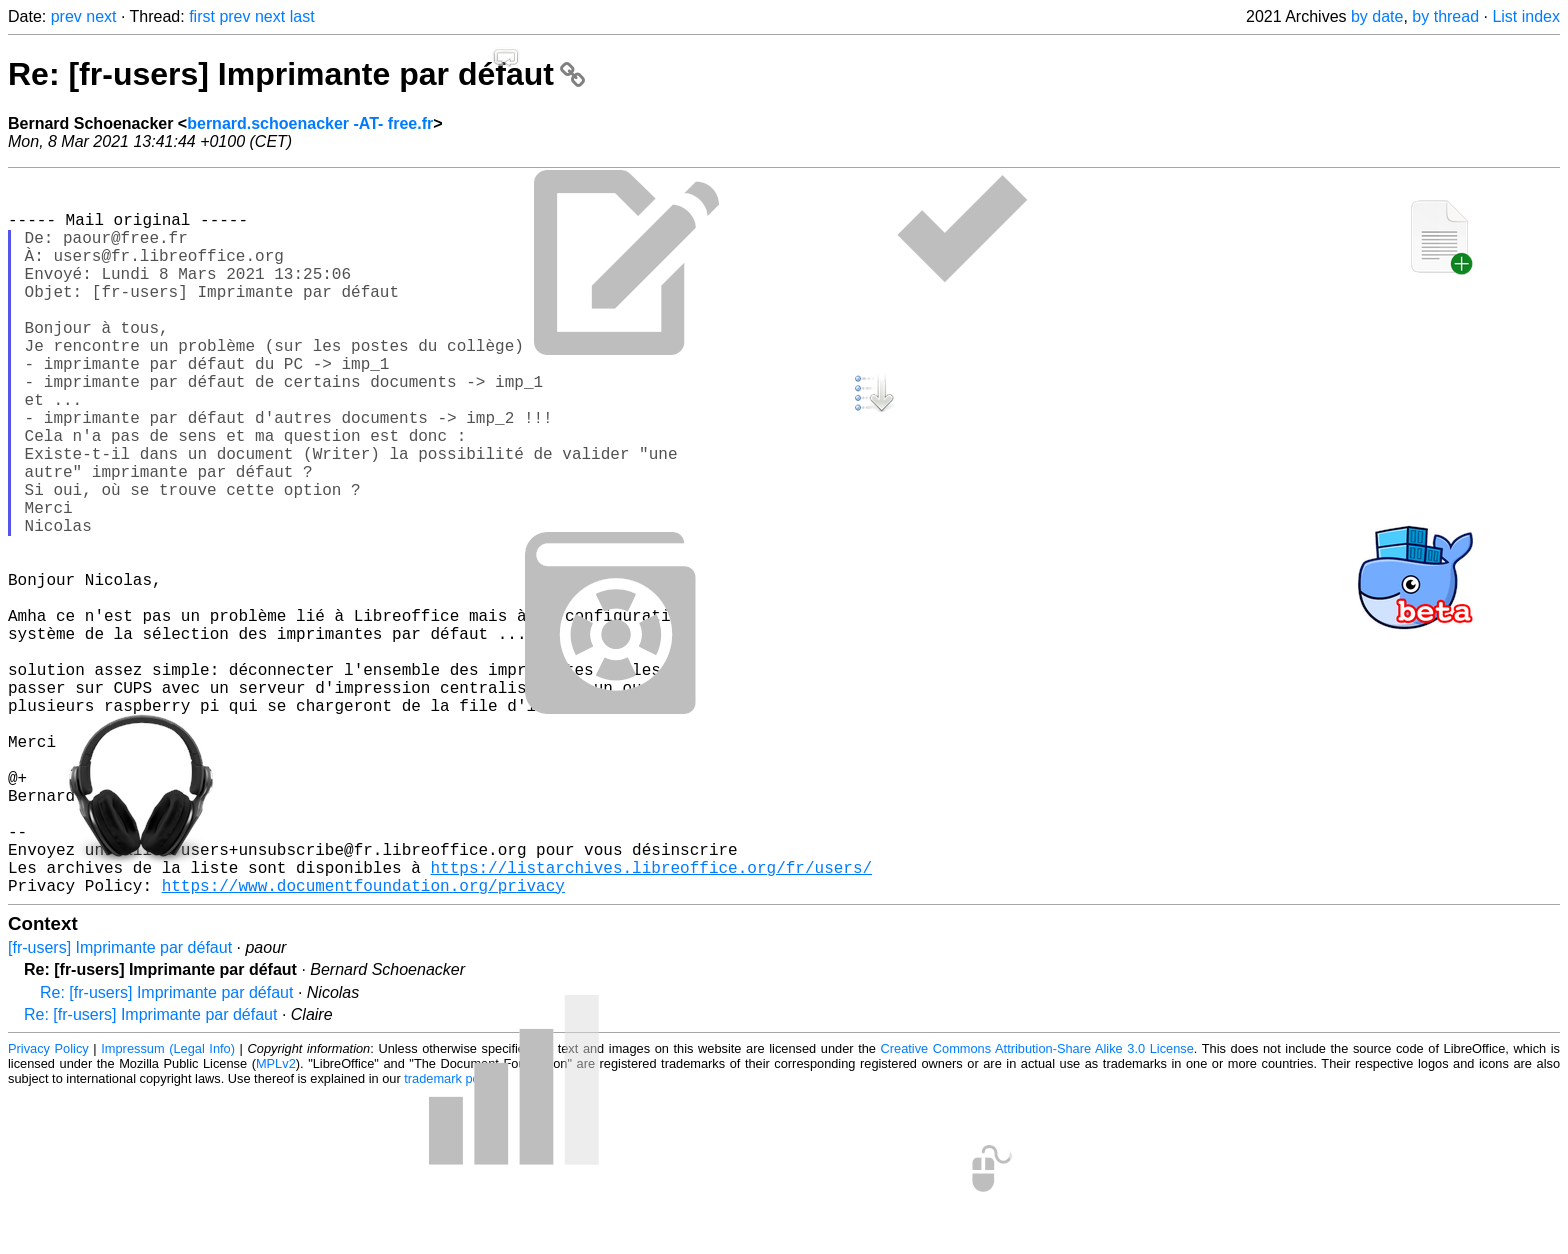  I want to click on indicates good cellular signal strength, so click(519, 1085).